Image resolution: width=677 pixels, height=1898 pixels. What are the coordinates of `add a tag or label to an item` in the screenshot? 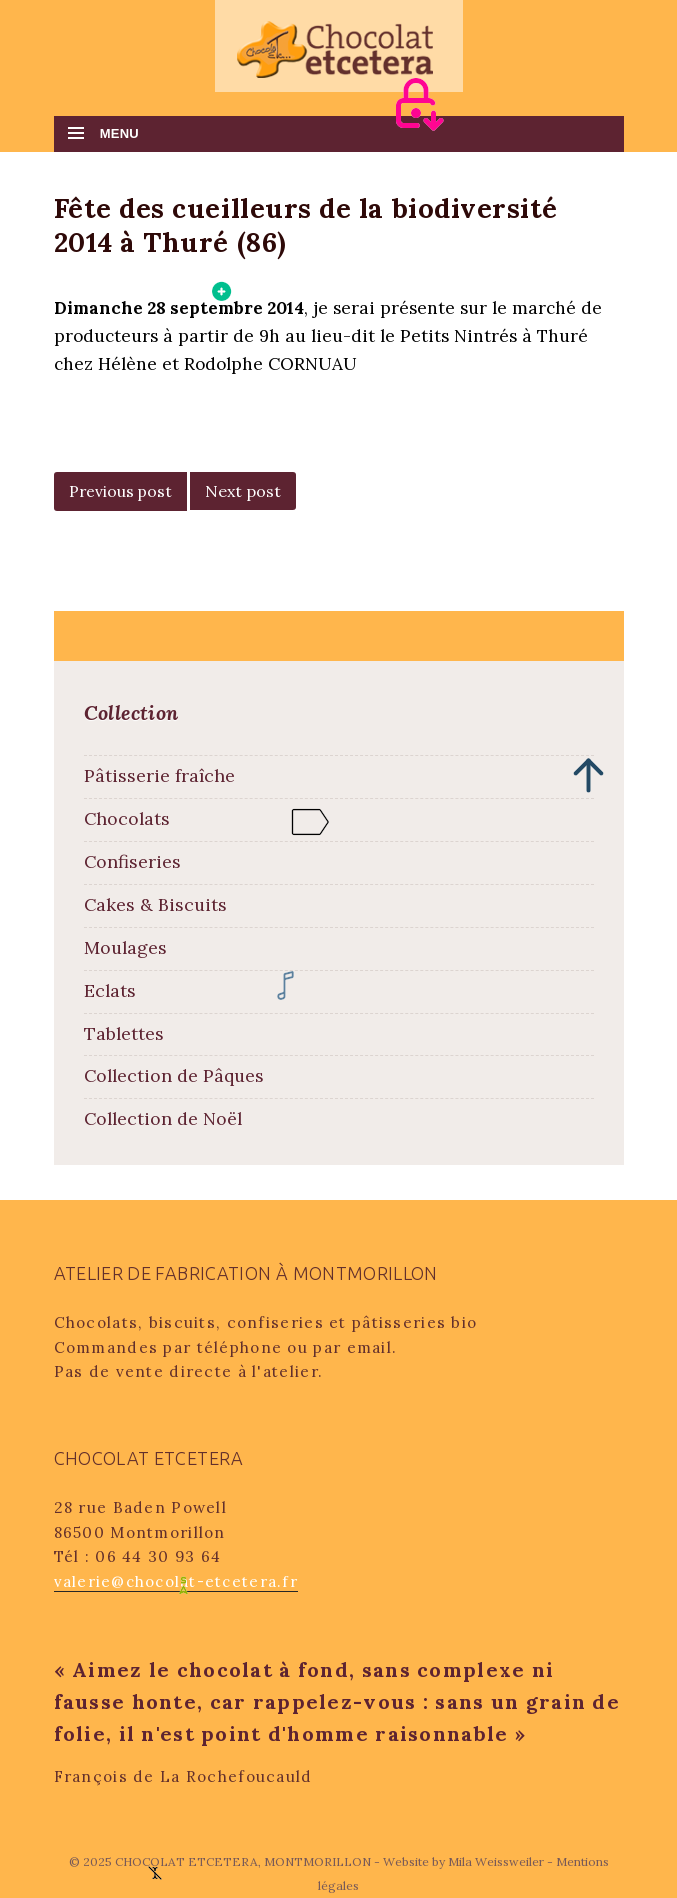 It's located at (309, 822).